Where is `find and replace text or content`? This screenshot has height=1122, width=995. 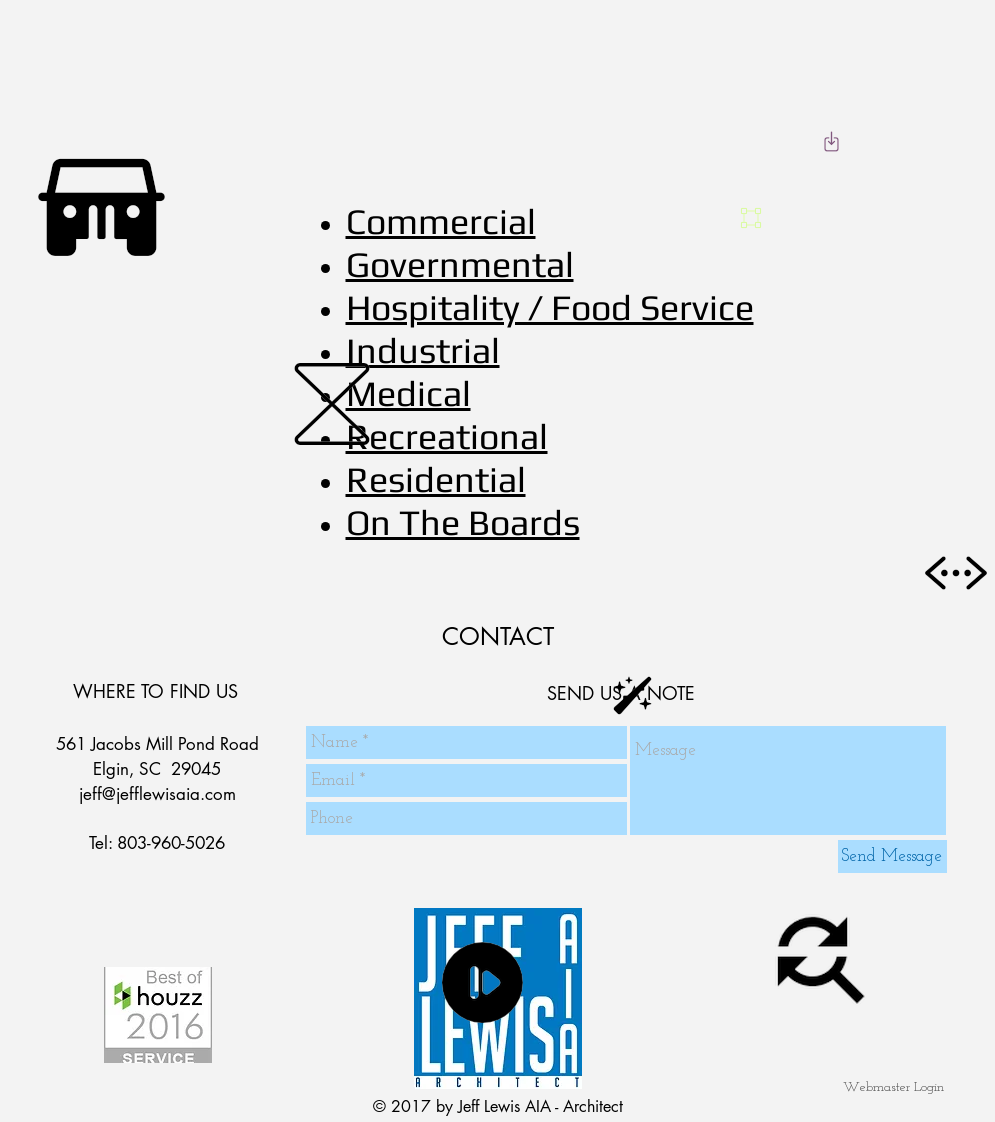 find and replace text or content is located at coordinates (817, 956).